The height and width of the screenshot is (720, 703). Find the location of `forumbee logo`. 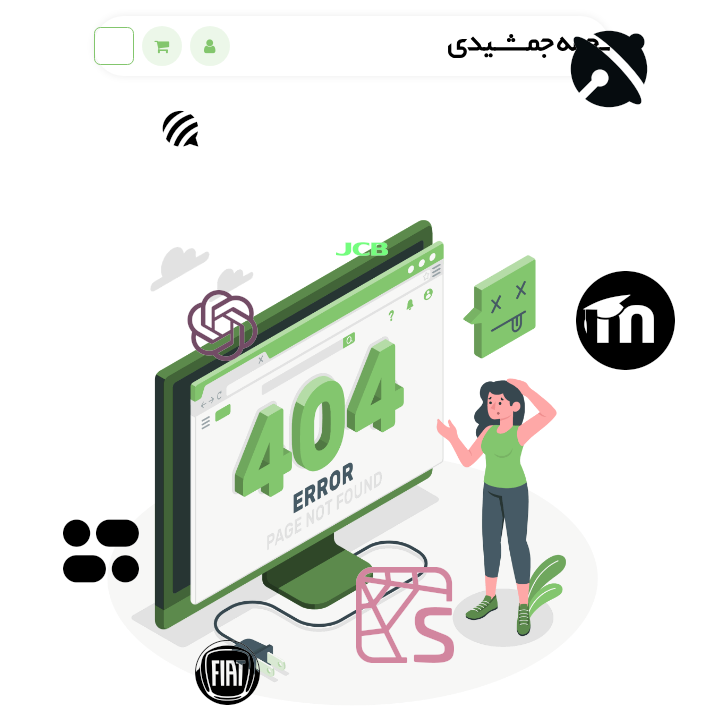

forumbee logo is located at coordinates (180, 128).